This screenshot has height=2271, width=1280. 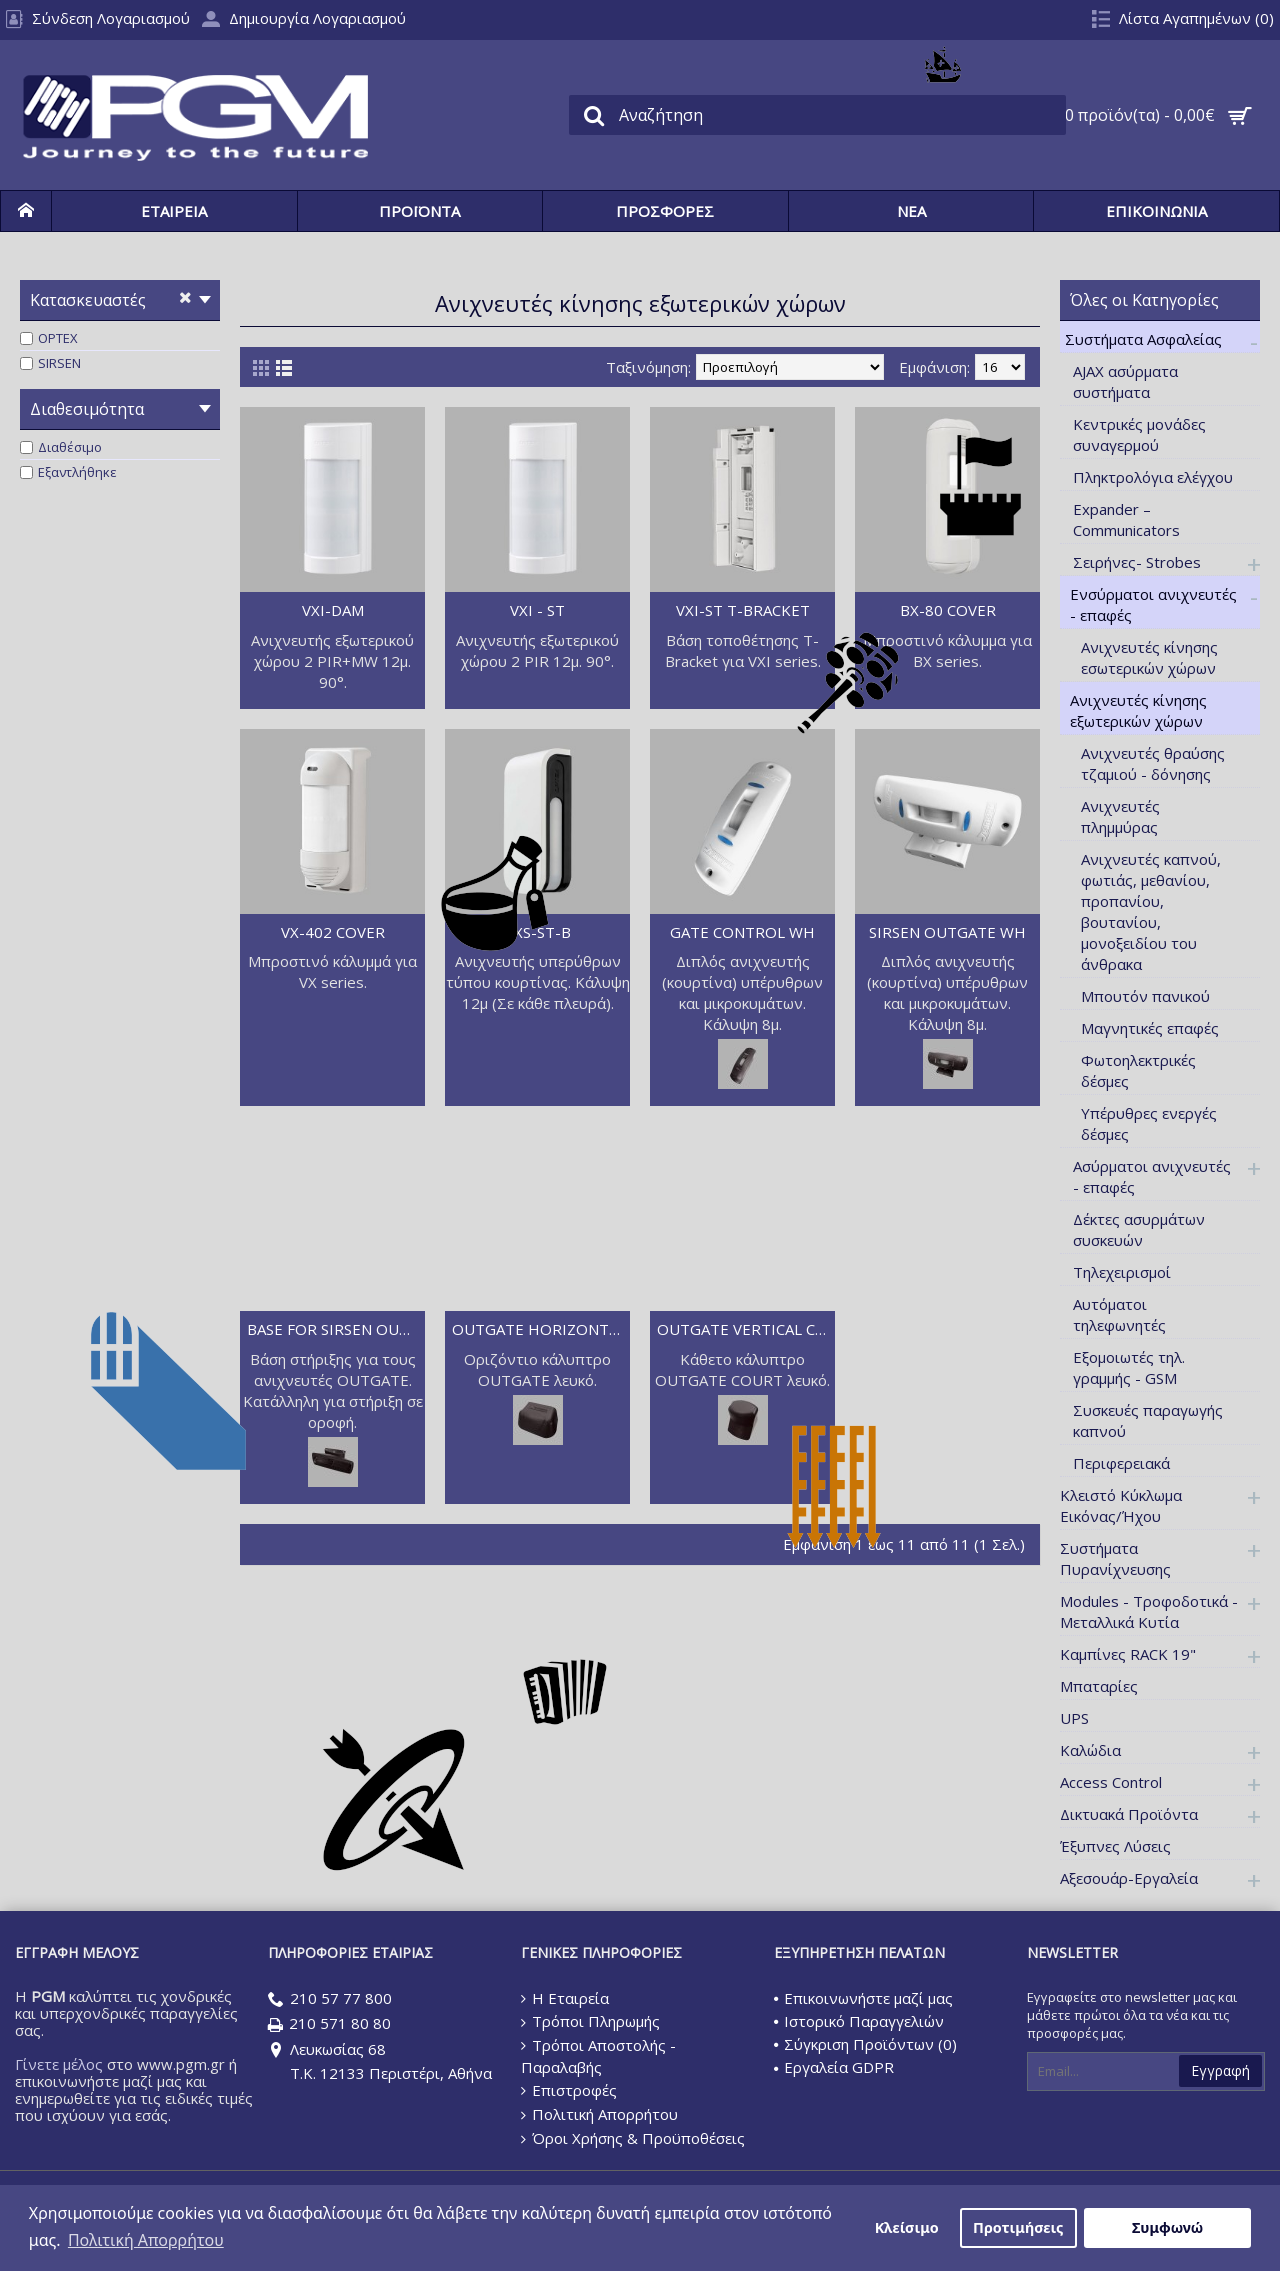 What do you see at coordinates (159, 1383) in the screenshot?
I see `enter the dungeon or underground level` at bounding box center [159, 1383].